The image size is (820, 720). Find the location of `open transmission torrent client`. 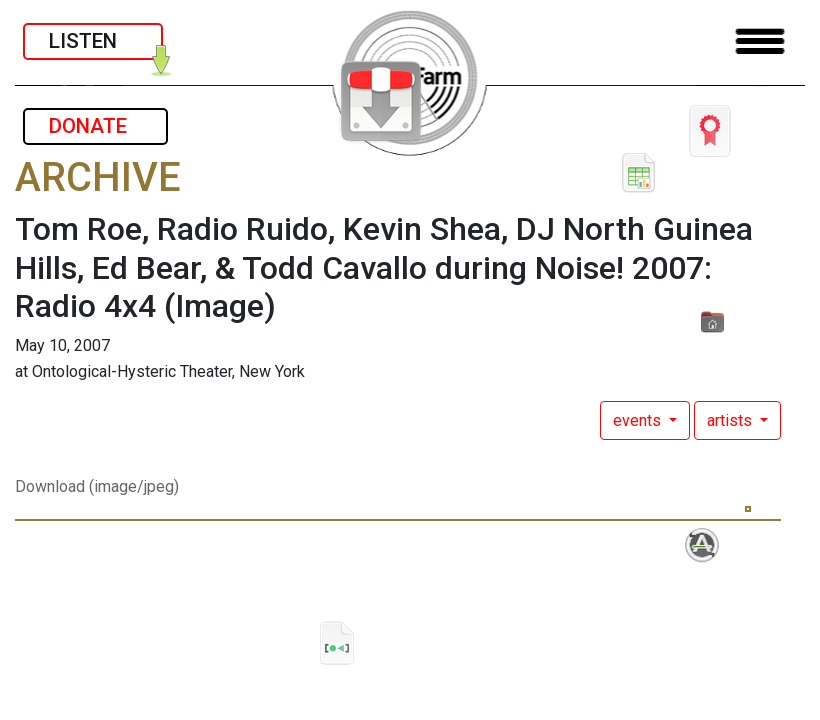

open transmission torrent client is located at coordinates (381, 101).